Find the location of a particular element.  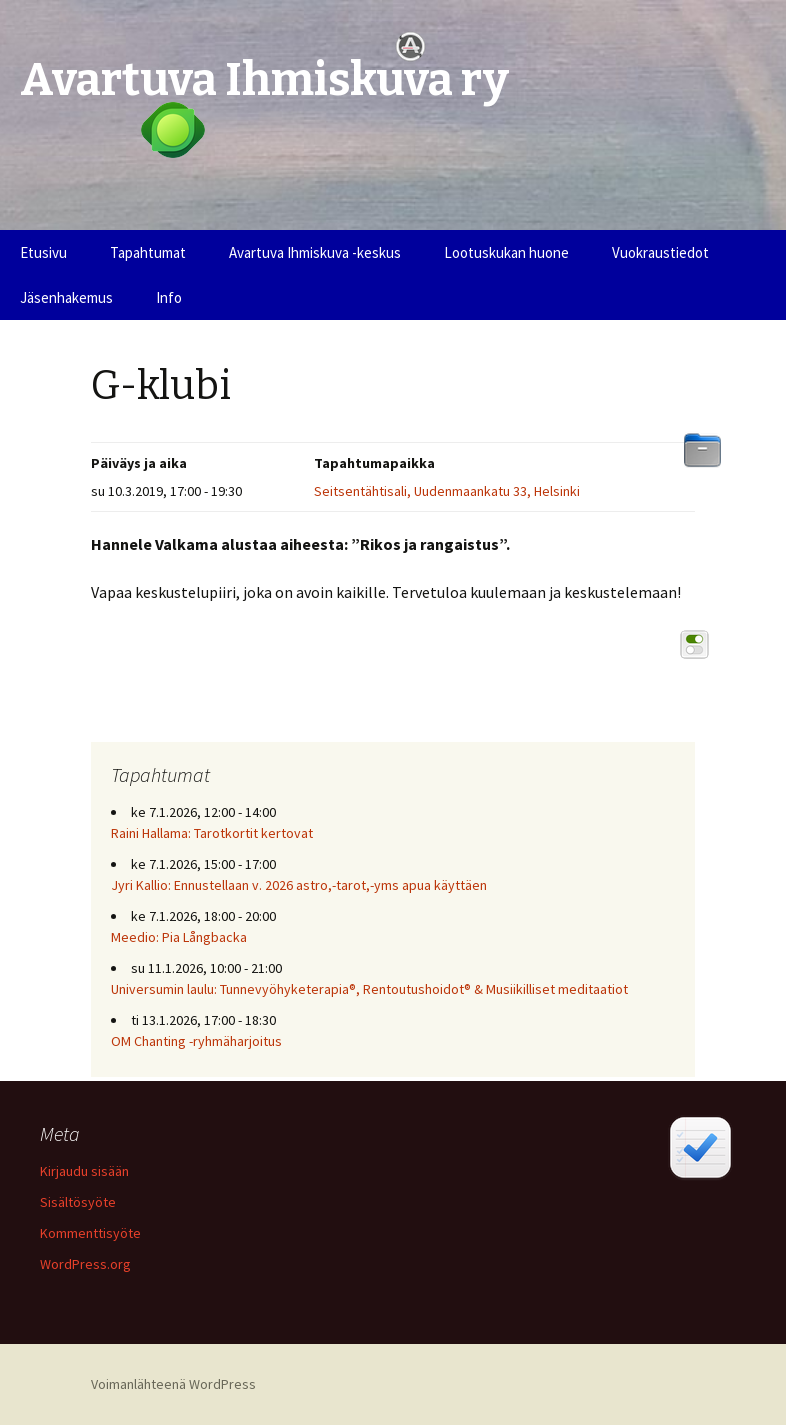

open agenda task management app is located at coordinates (700, 1147).